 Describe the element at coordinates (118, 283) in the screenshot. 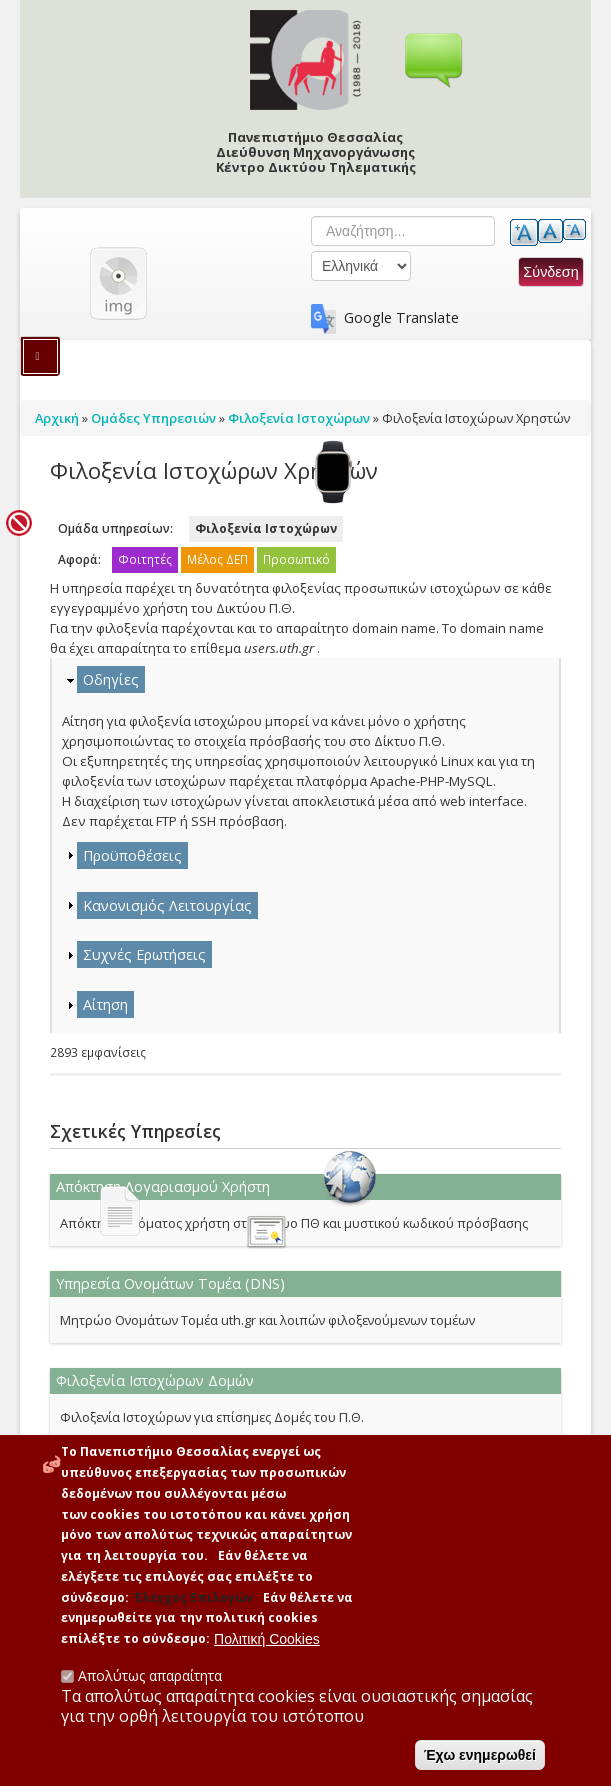

I see `raw disk image file type indicator` at that location.